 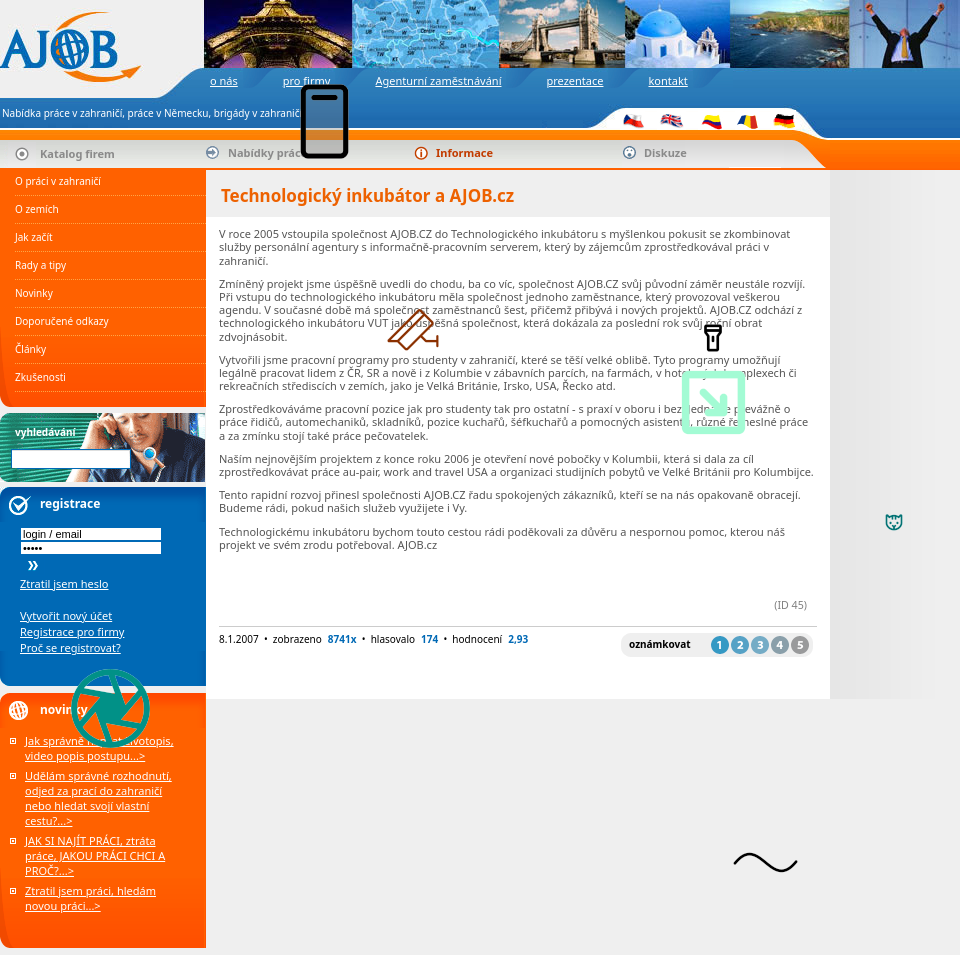 What do you see at coordinates (894, 522) in the screenshot?
I see `view pet-related content or settings` at bounding box center [894, 522].